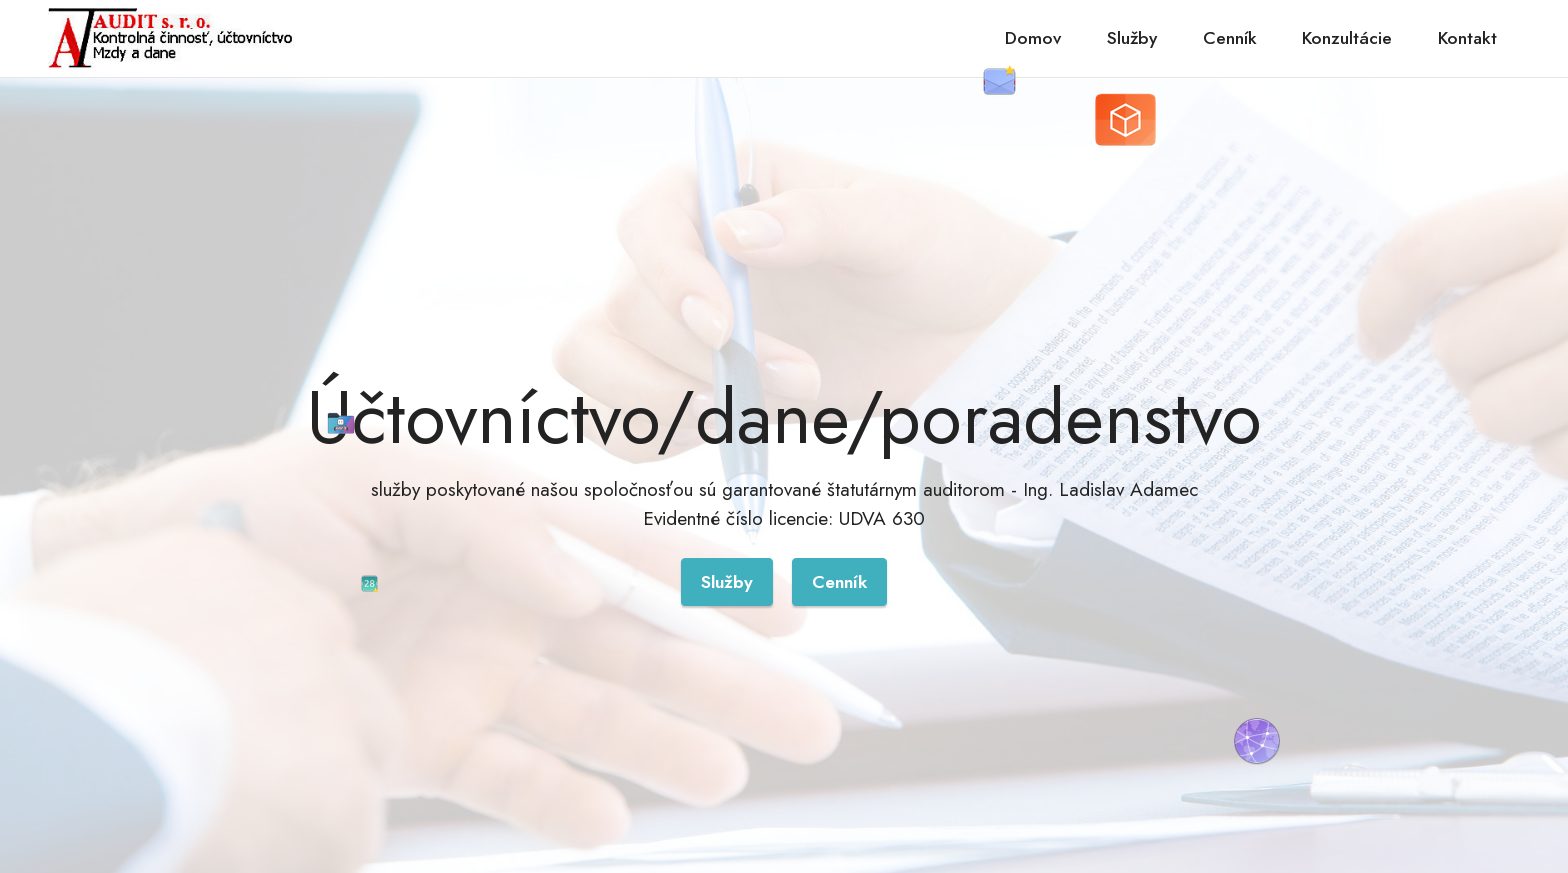  Describe the element at coordinates (999, 81) in the screenshot. I see `mark email as unread` at that location.